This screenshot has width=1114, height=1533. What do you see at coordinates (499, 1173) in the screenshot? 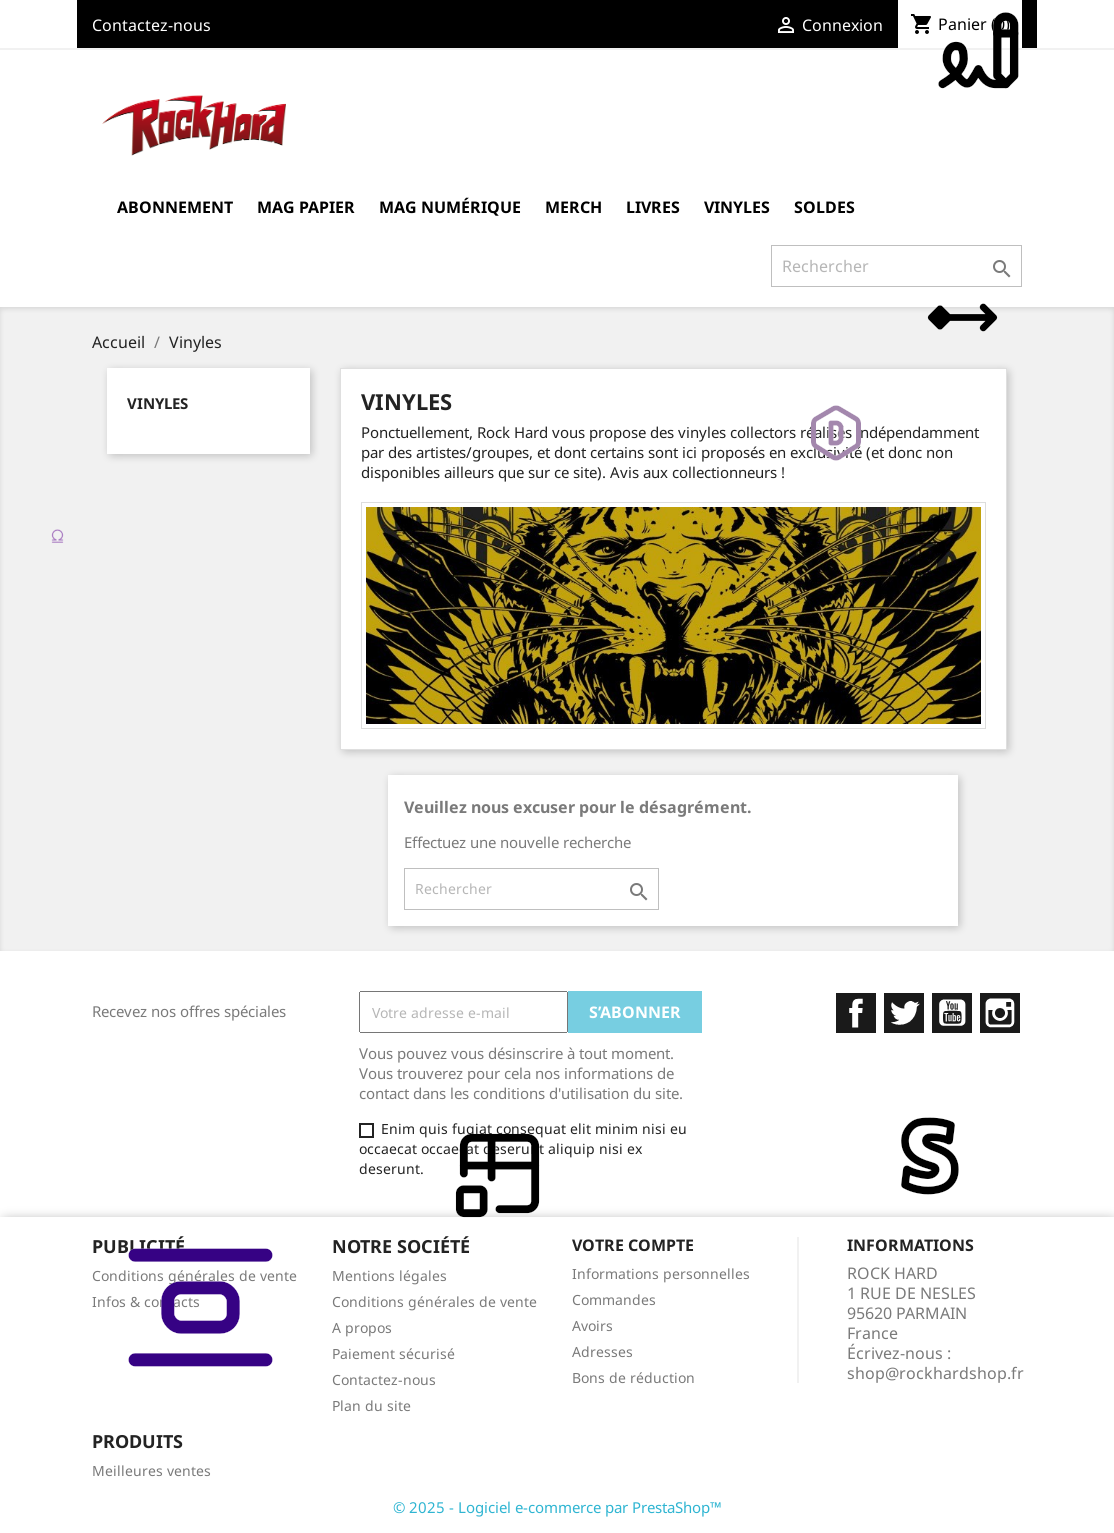
I see `create a table alias or reference` at bounding box center [499, 1173].